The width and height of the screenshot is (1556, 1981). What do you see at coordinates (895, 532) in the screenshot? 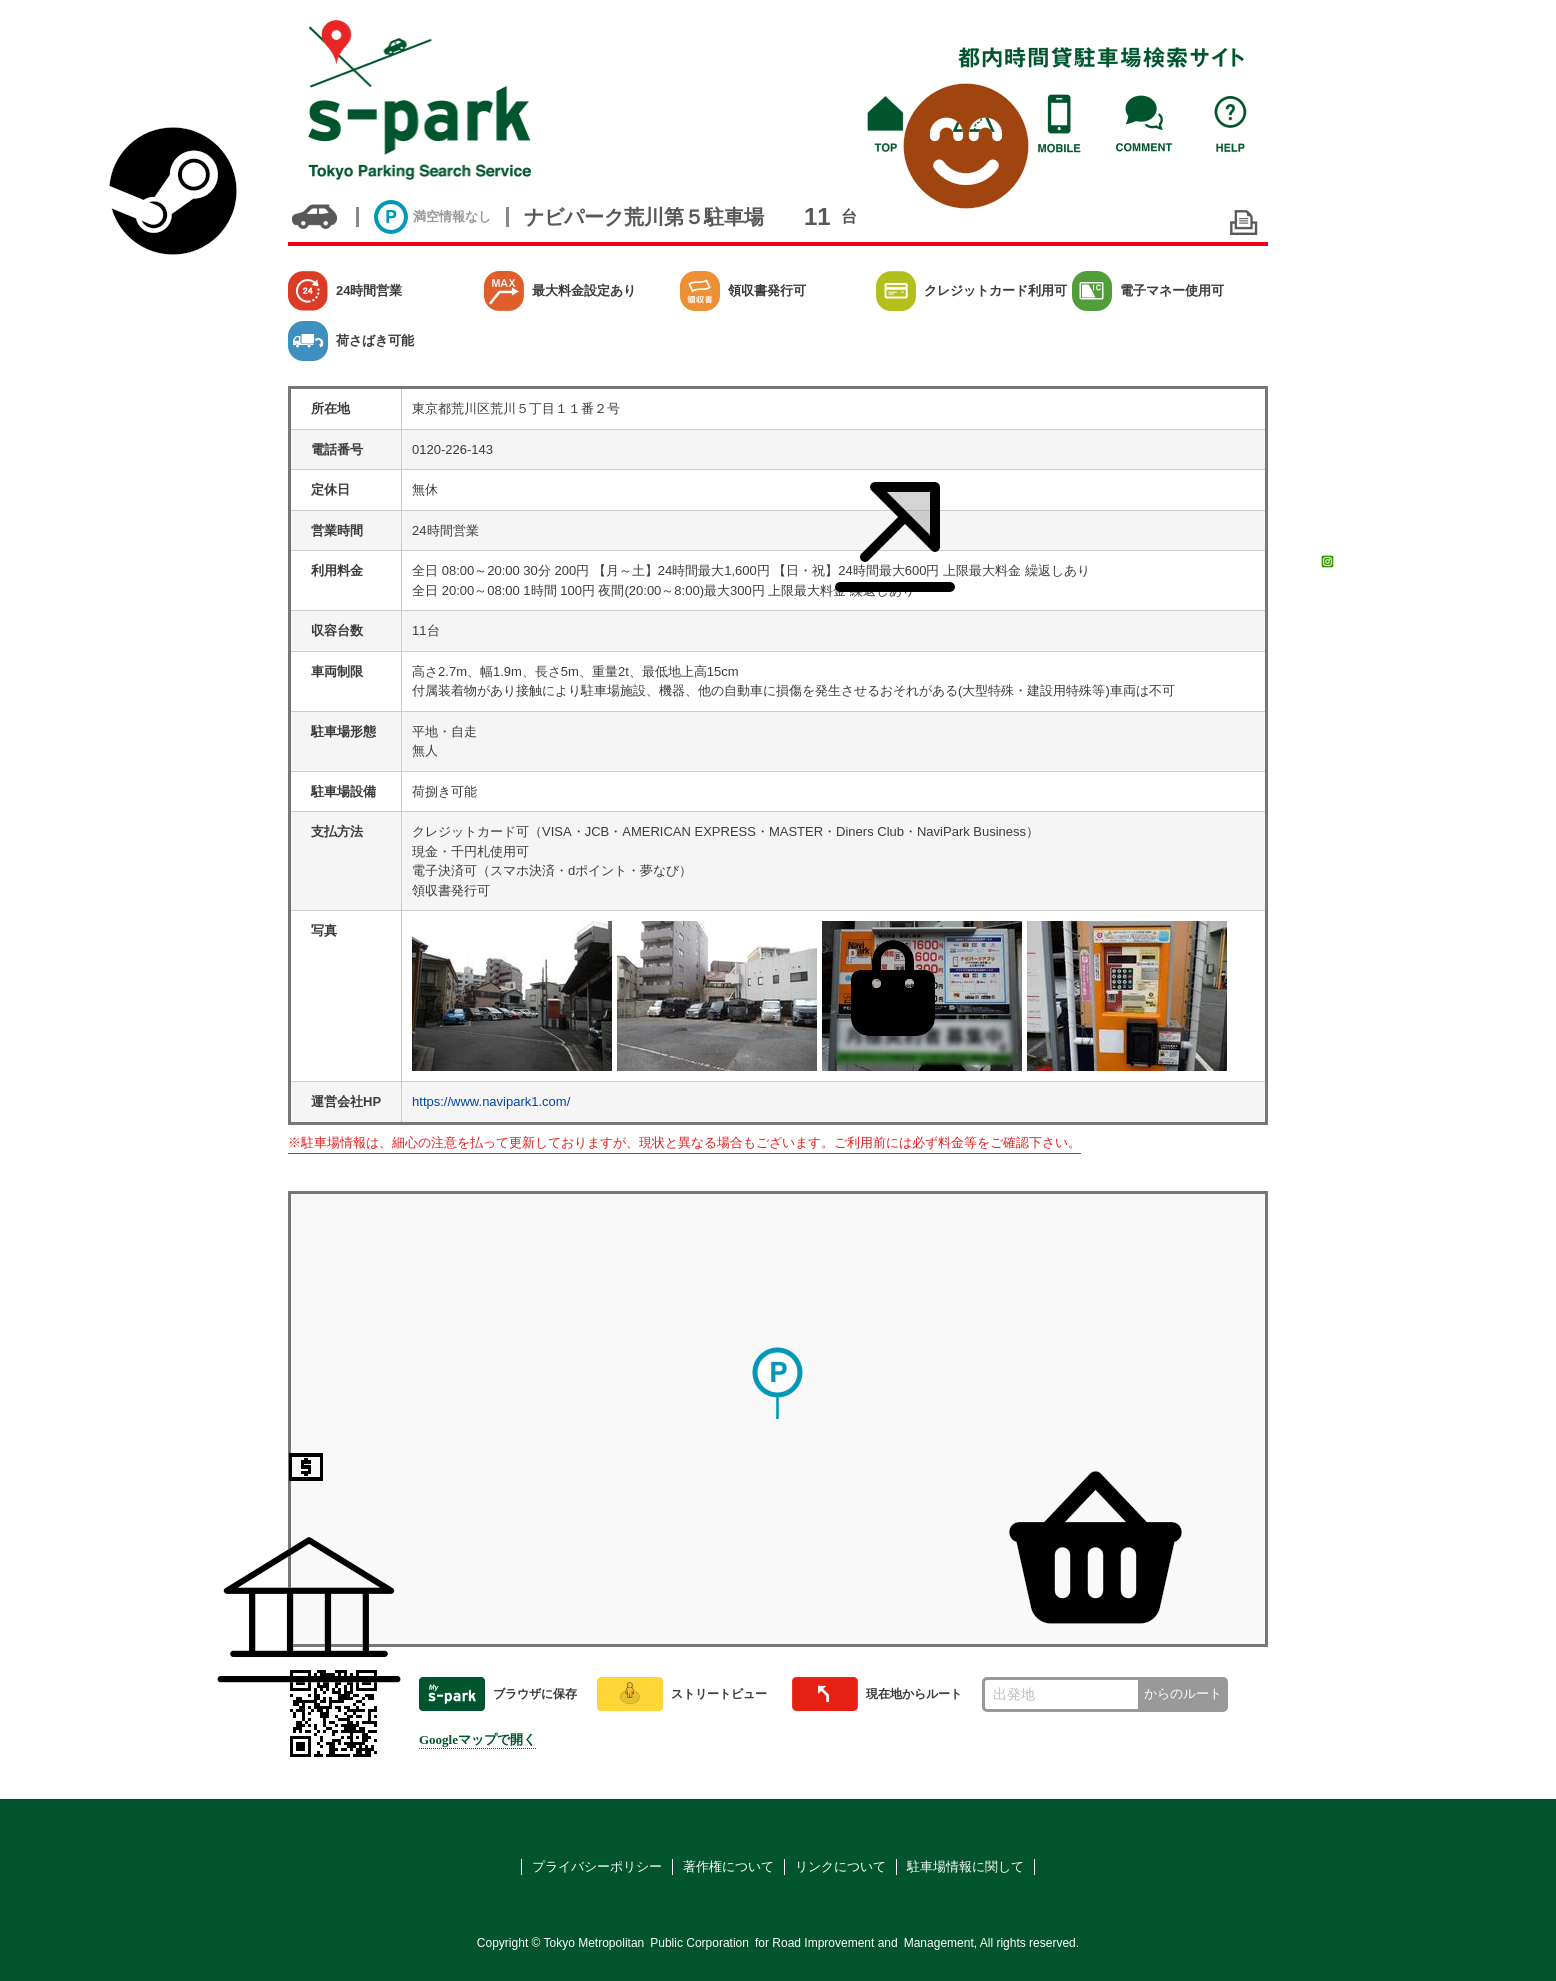
I see `open link in new window or tab` at bounding box center [895, 532].